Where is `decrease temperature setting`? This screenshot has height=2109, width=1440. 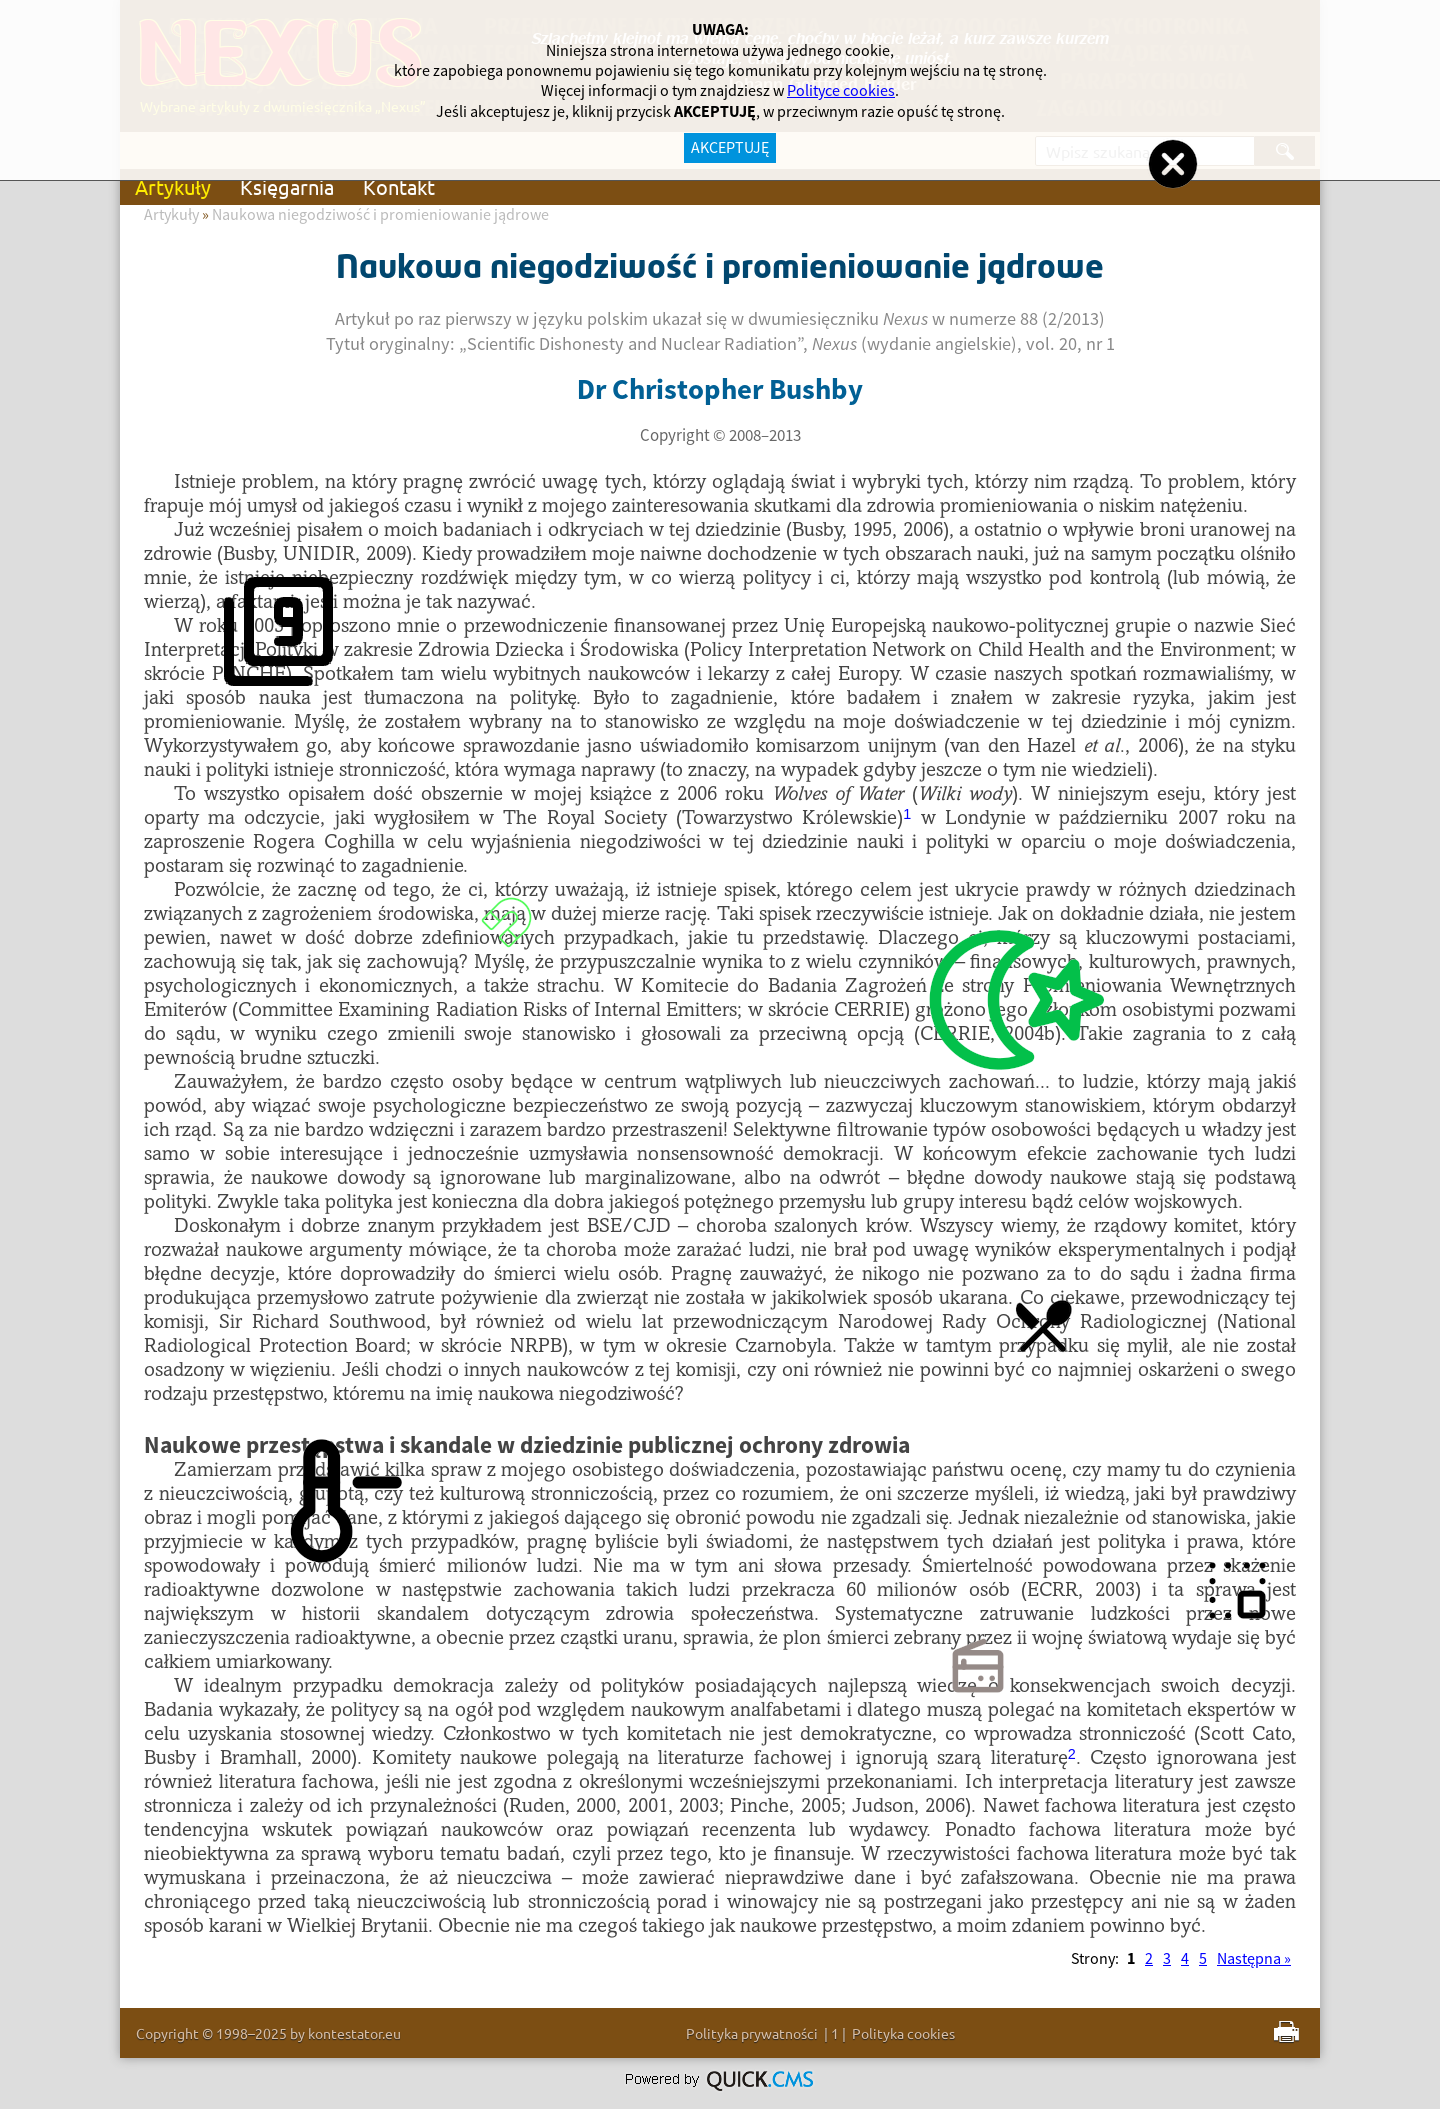 decrease temperature setting is located at coordinates (334, 1501).